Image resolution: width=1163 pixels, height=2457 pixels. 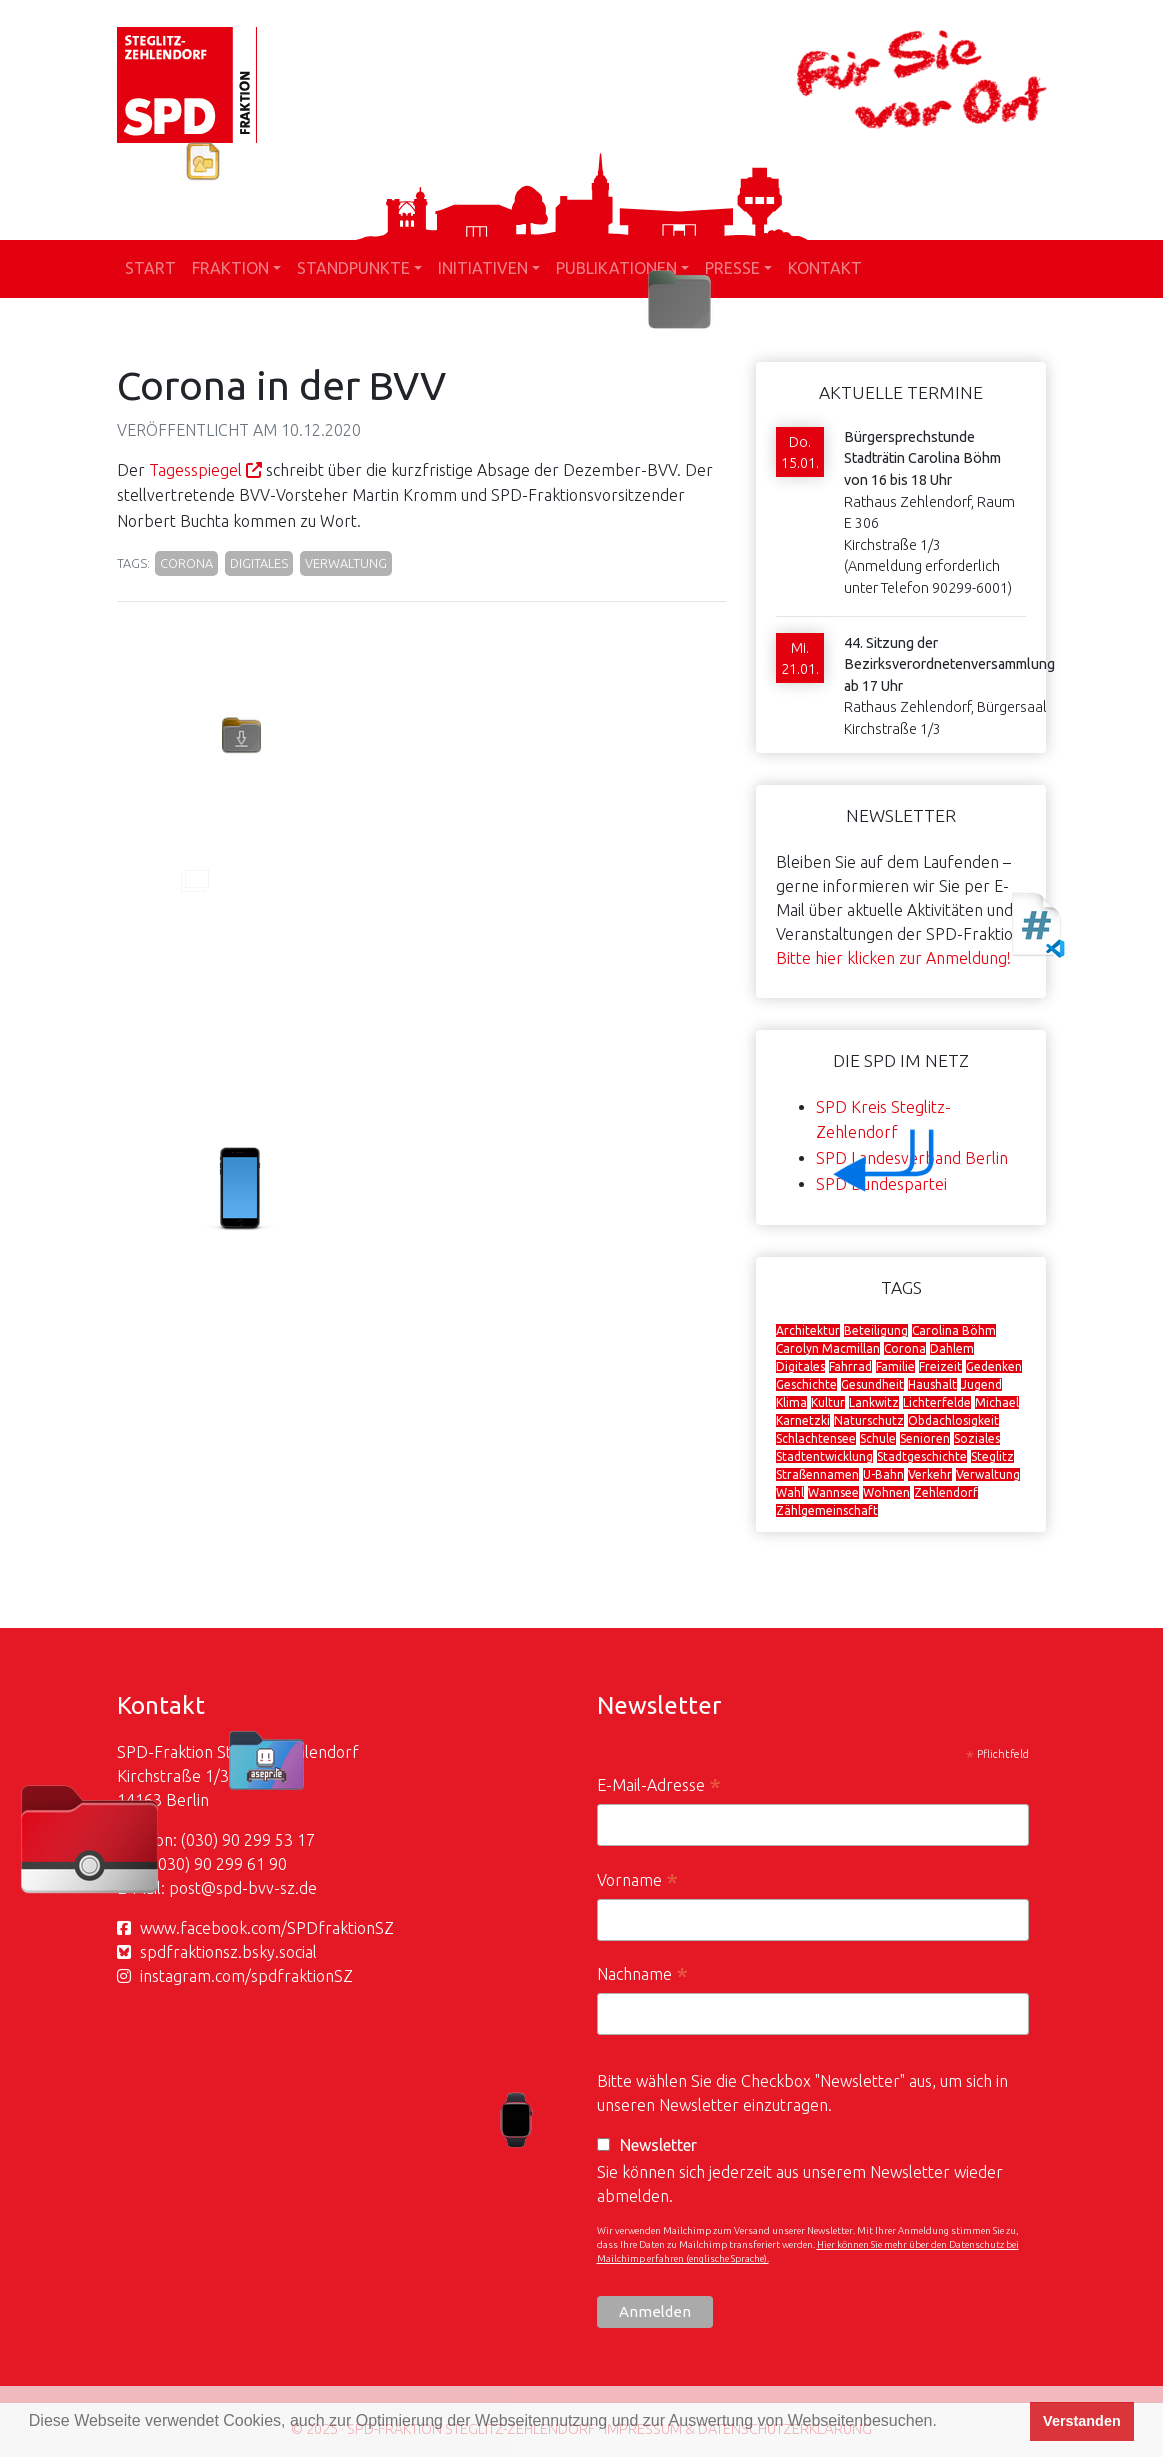 What do you see at coordinates (195, 881) in the screenshot?
I see `view image sequence in media library` at bounding box center [195, 881].